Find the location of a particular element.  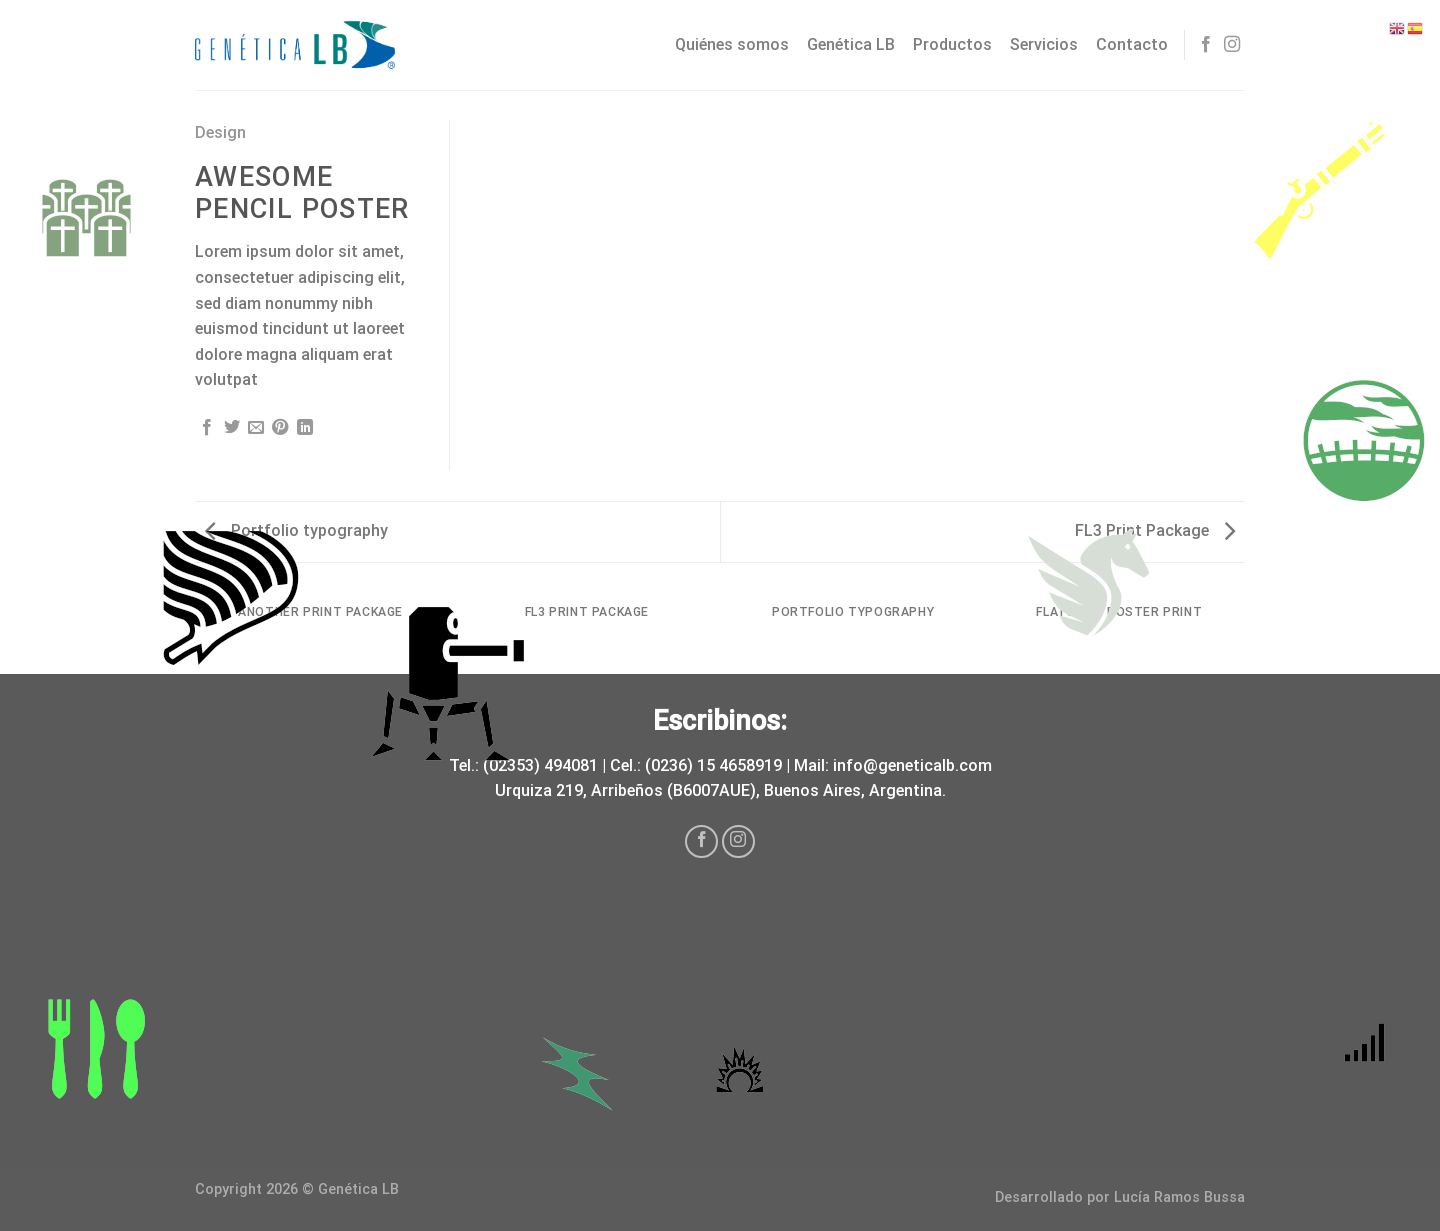

deploy a walking turret unit is located at coordinates (450, 681).